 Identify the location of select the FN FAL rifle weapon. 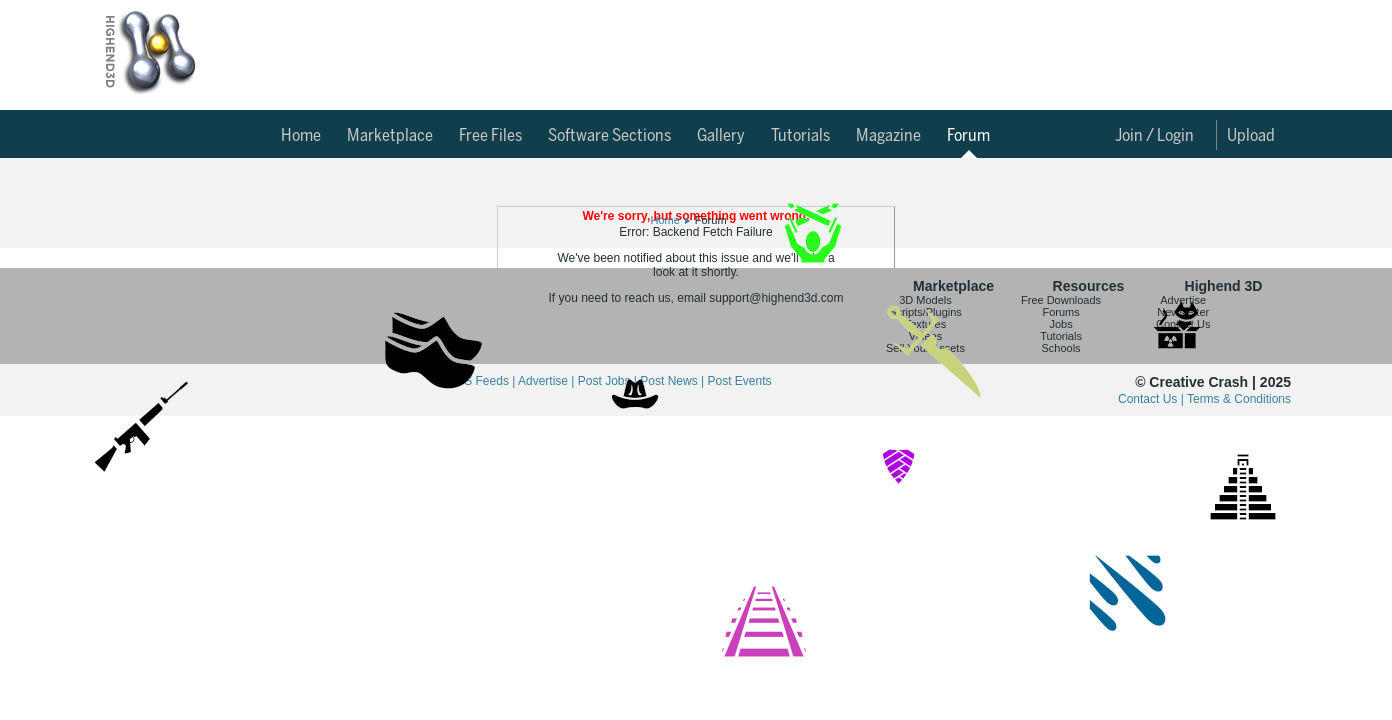
(141, 426).